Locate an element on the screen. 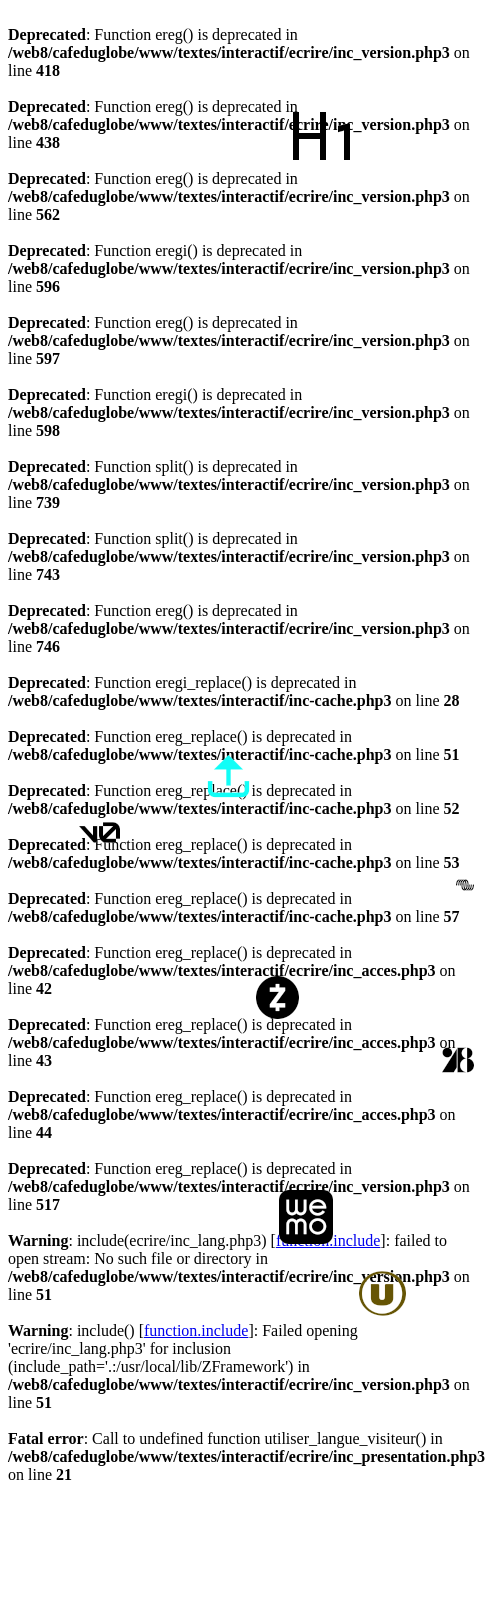  victron energy brand logo is located at coordinates (465, 885).